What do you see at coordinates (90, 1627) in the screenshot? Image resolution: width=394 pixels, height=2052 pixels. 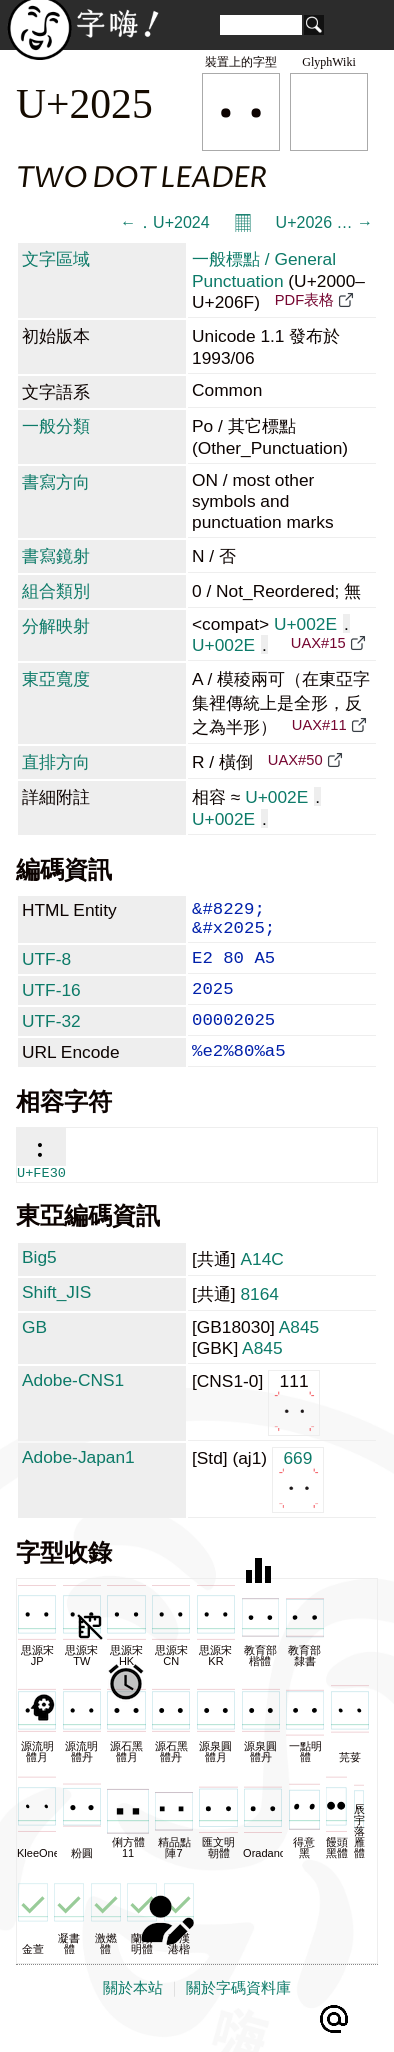 I see `disable measurement tools` at bounding box center [90, 1627].